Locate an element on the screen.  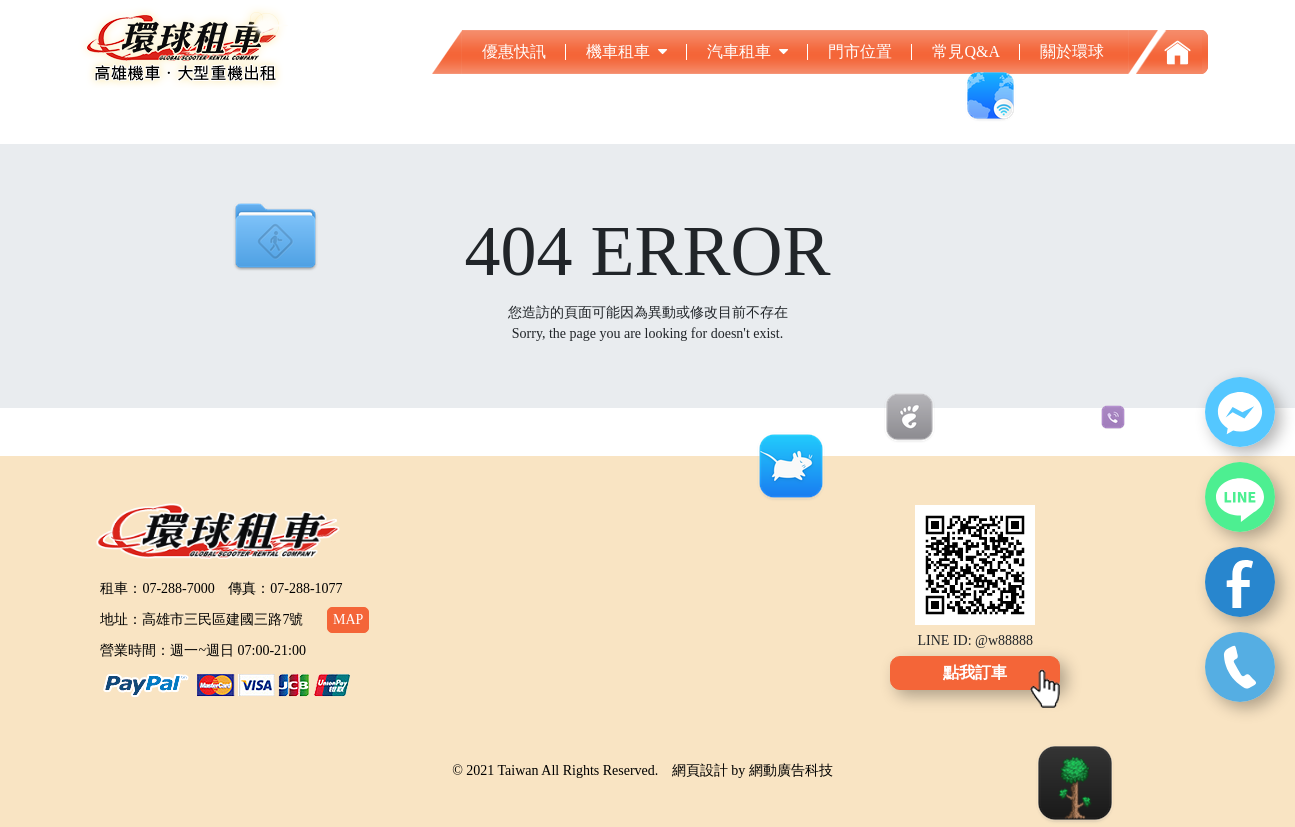
open knemo network monitoring app is located at coordinates (990, 95).